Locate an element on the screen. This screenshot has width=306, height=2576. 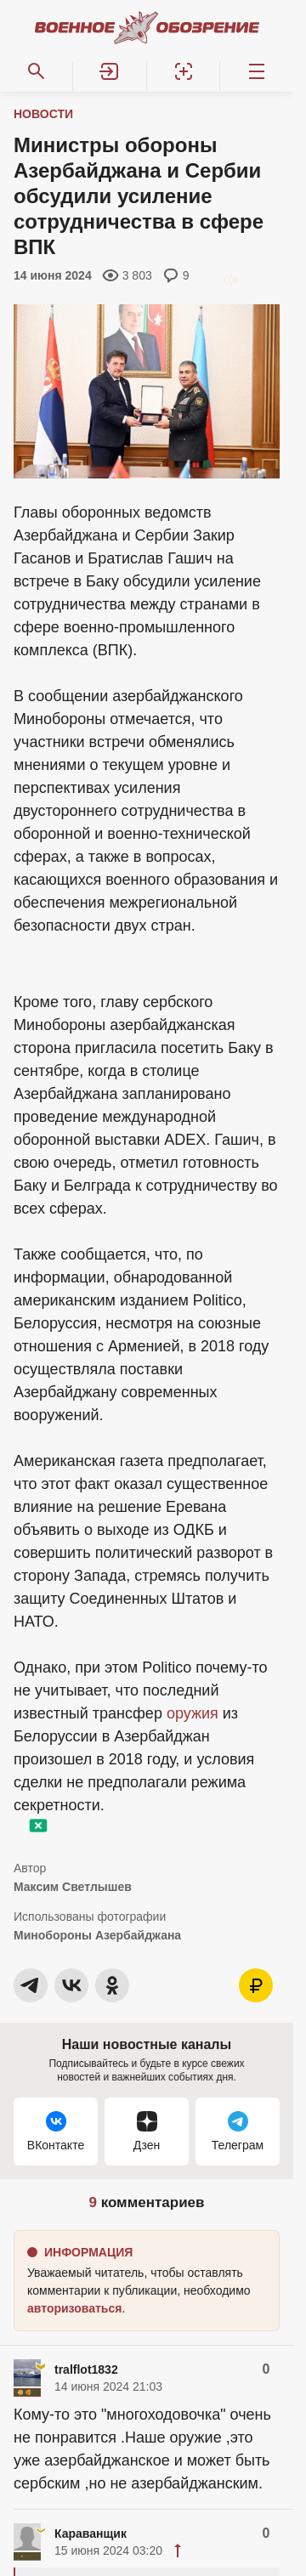
indicates islamic religious content or settings is located at coordinates (230, 280).